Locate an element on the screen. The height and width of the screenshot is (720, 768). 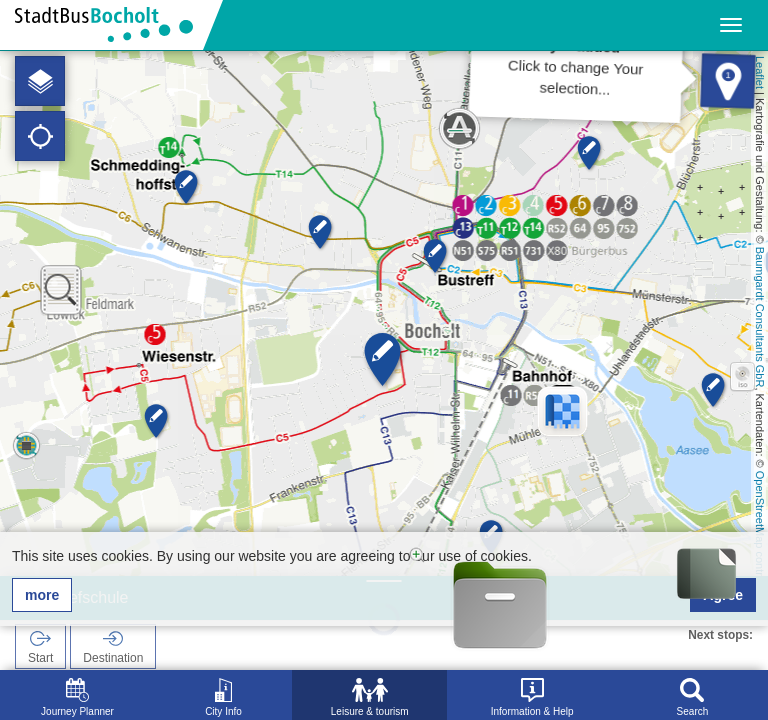
open the log viewer application is located at coordinates (61, 290).